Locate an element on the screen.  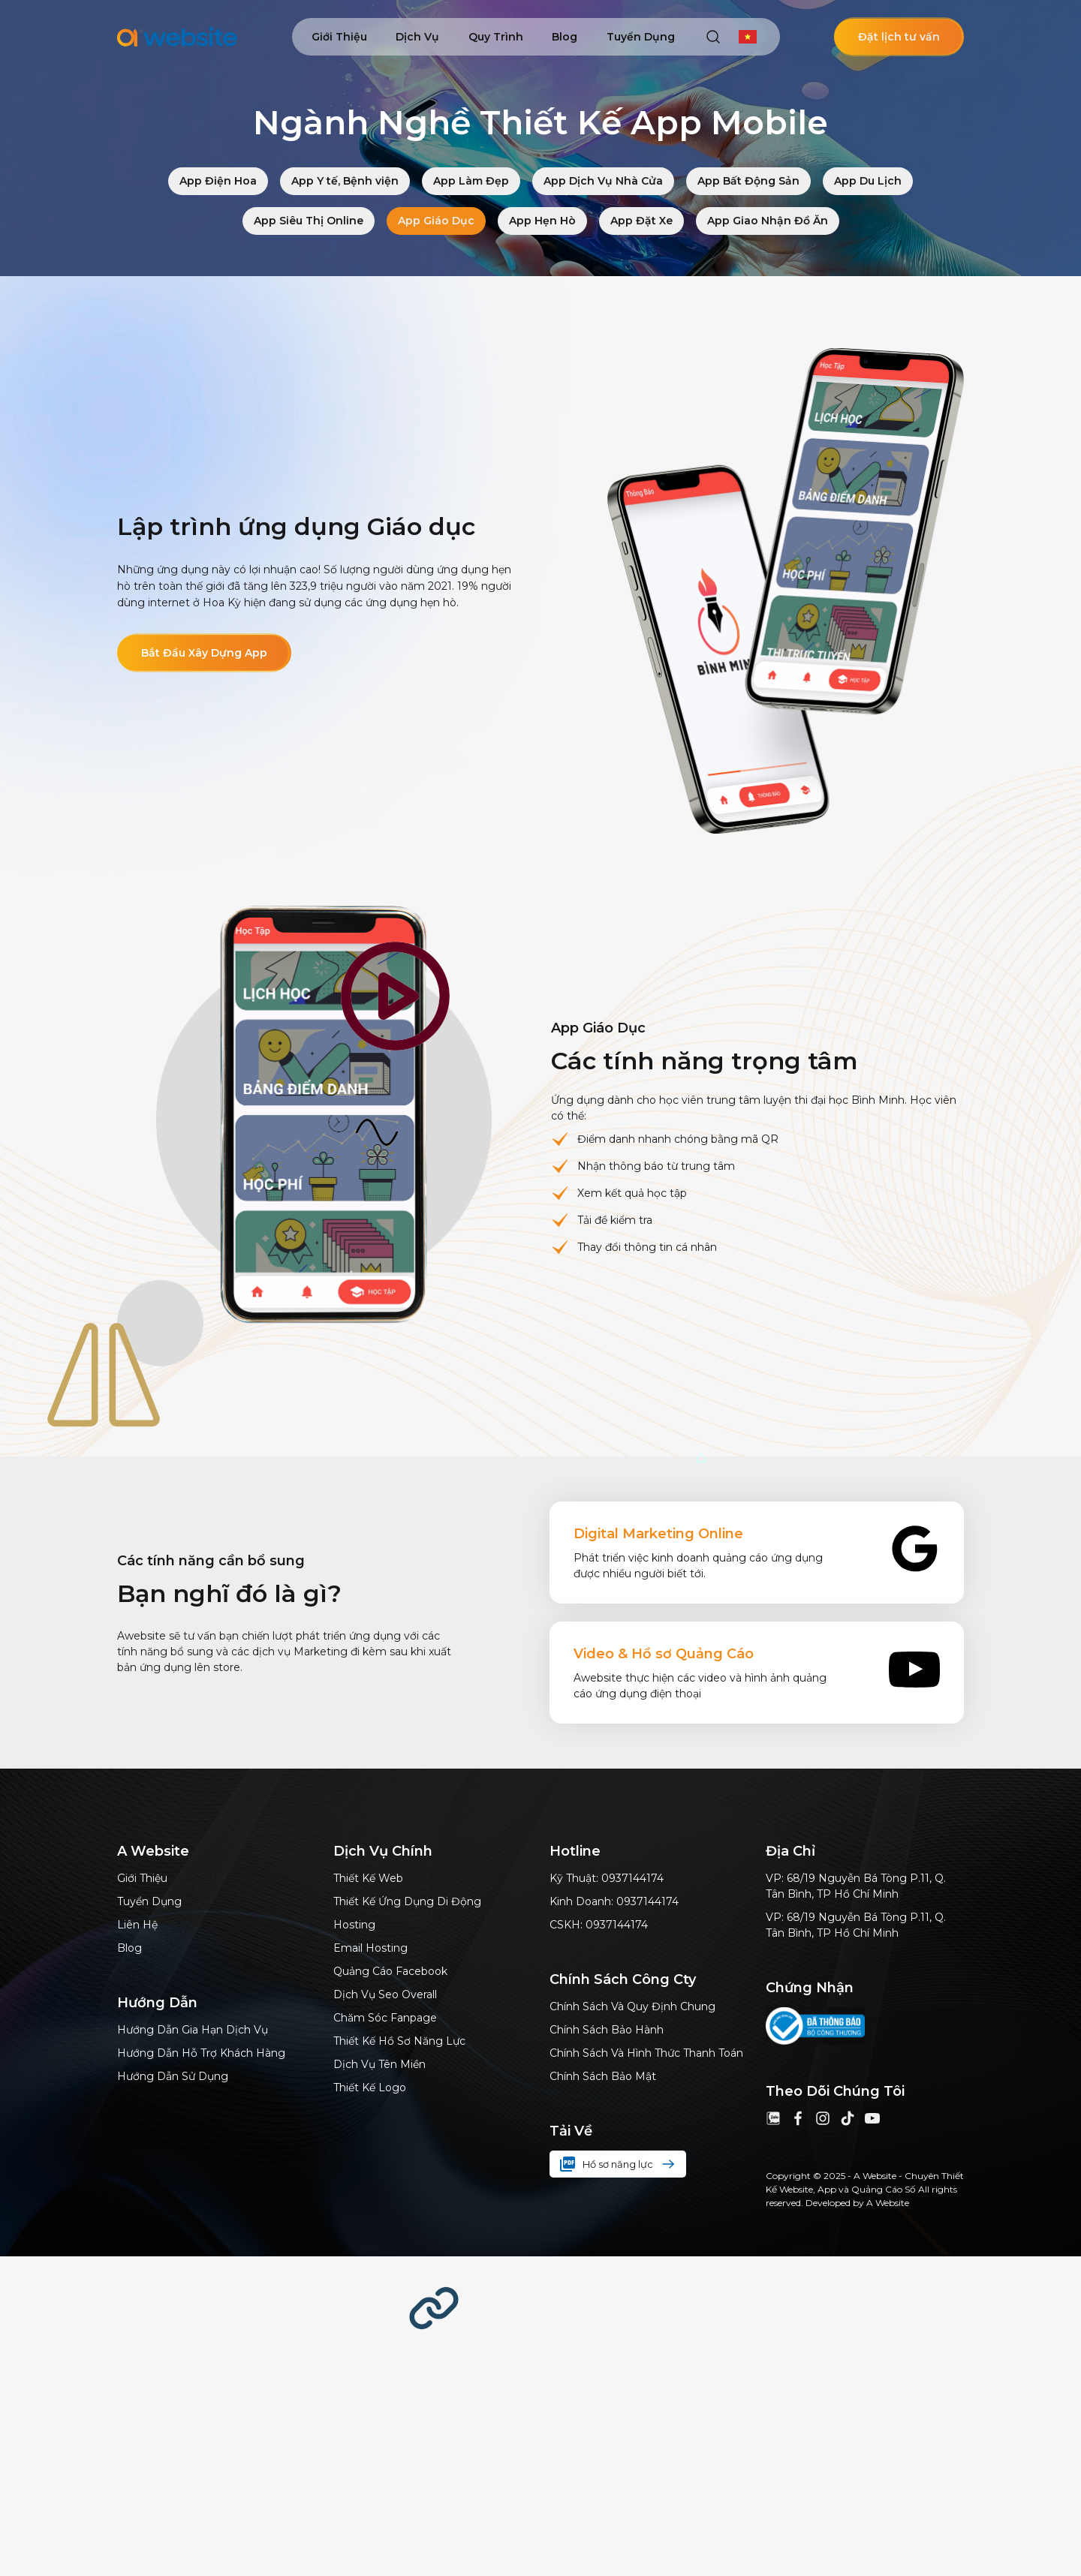
navigate to home screen is located at coordinates (701, 1458).